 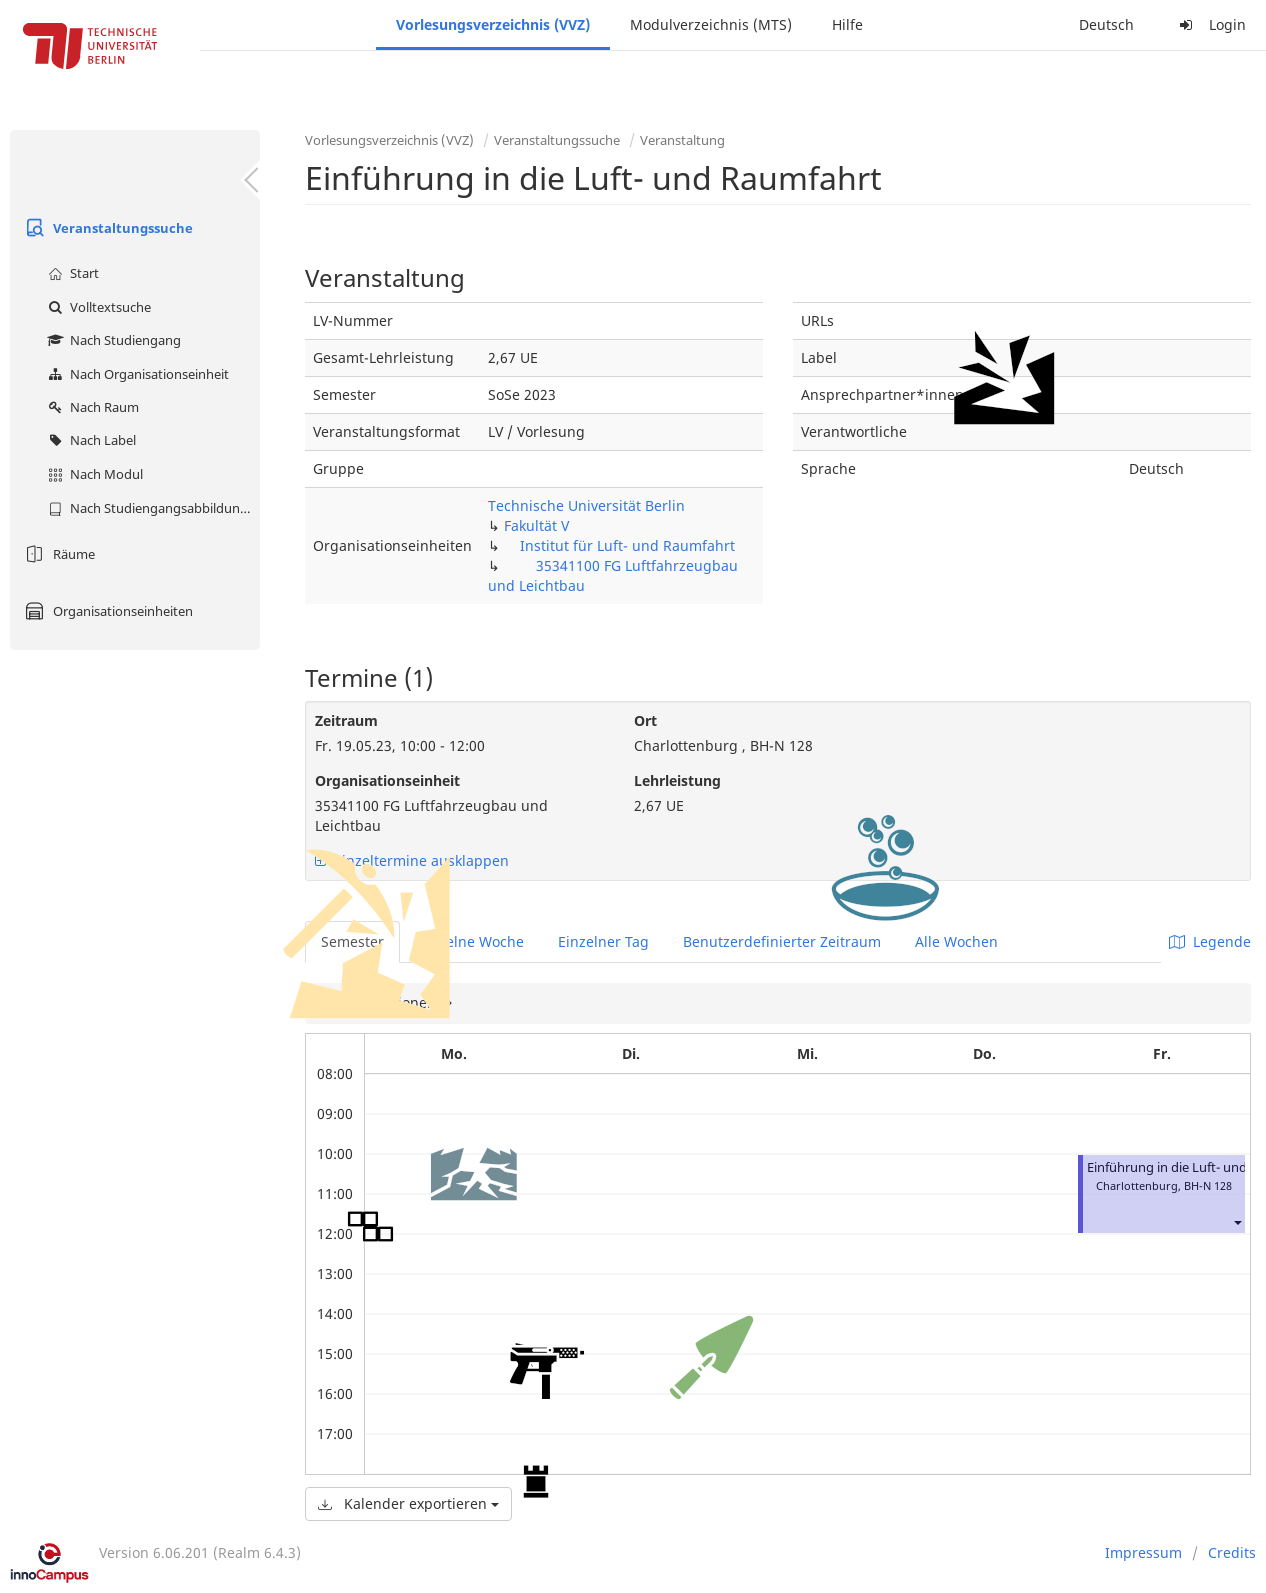 What do you see at coordinates (536, 1479) in the screenshot?
I see `play chess or access chess game` at bounding box center [536, 1479].